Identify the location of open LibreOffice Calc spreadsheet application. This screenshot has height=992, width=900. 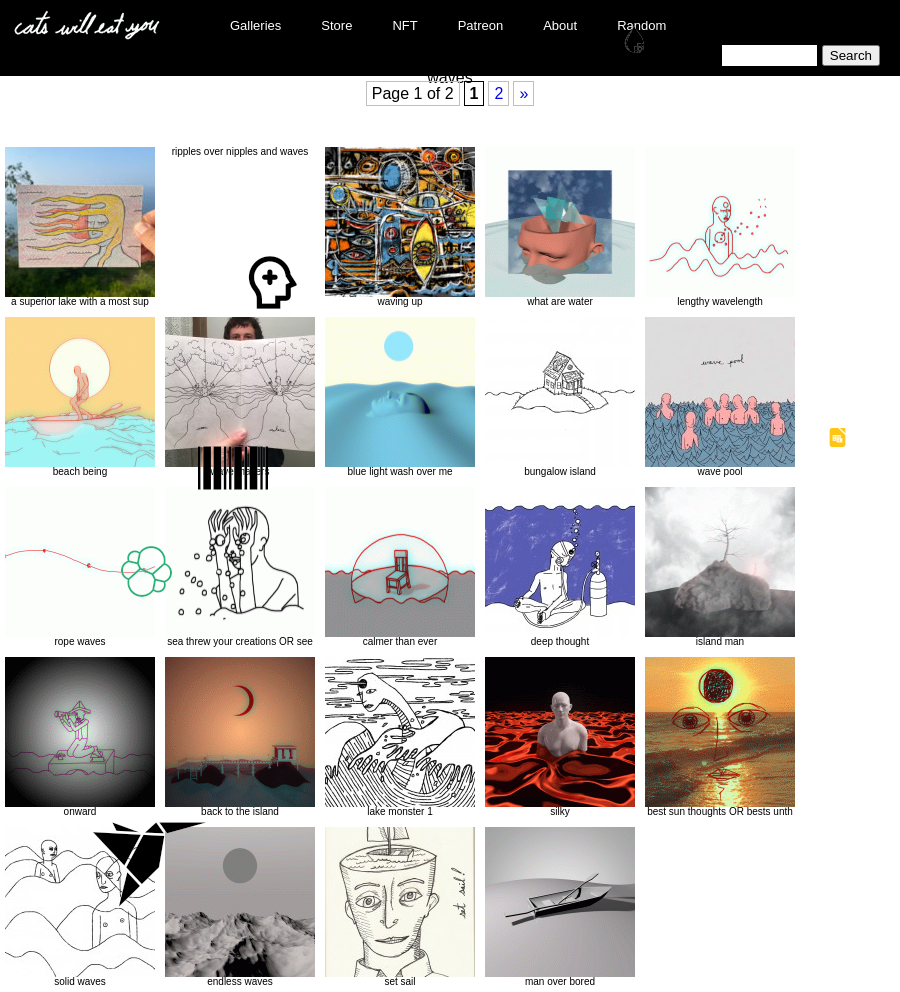
(837, 437).